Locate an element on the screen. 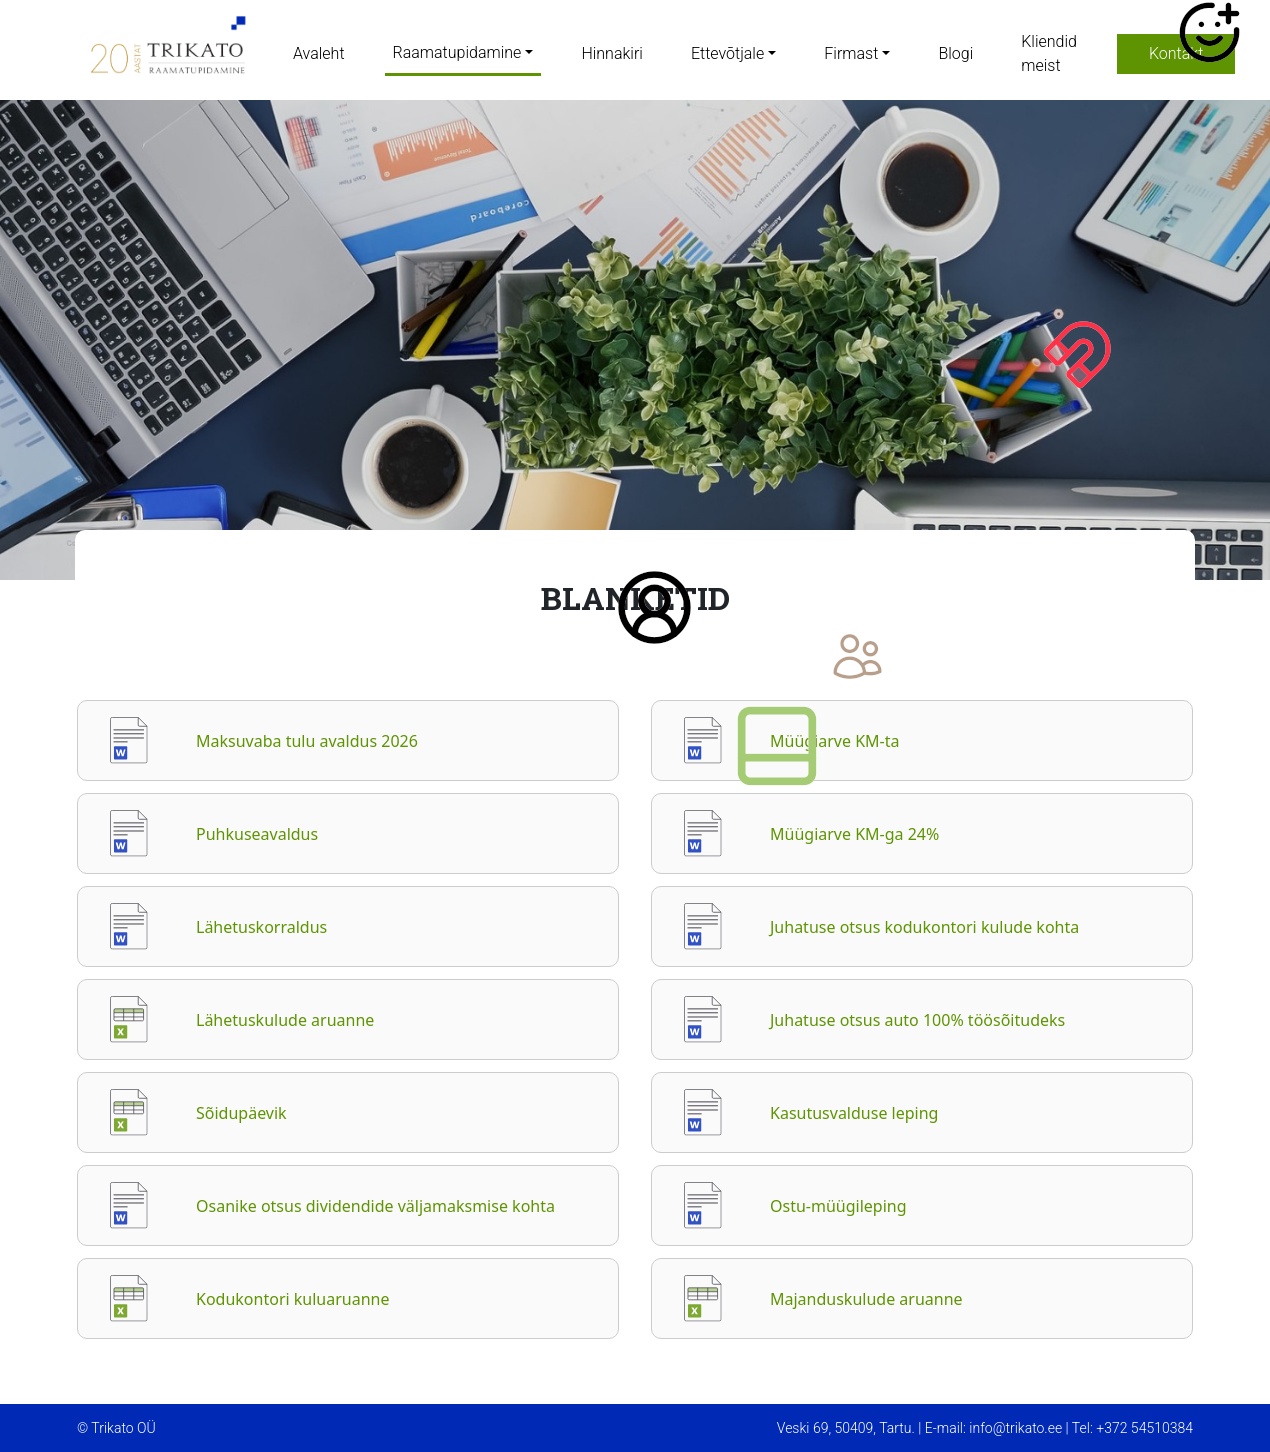 This screenshot has width=1270, height=1452. toggle bottom panel visibility is located at coordinates (777, 746).